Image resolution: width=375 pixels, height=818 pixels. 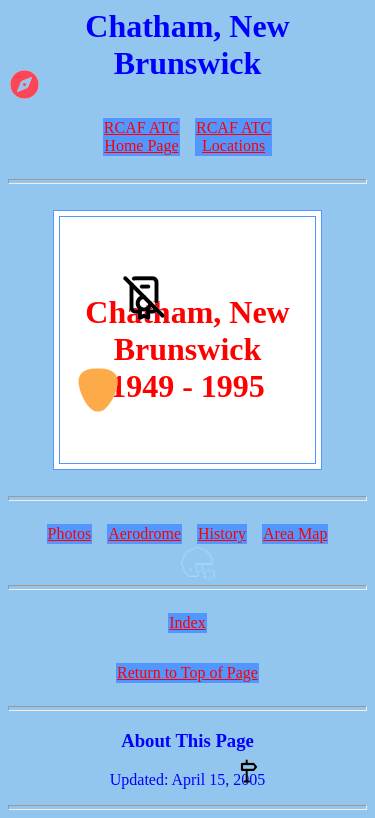 I want to click on access football or sports content, so click(x=198, y=564).